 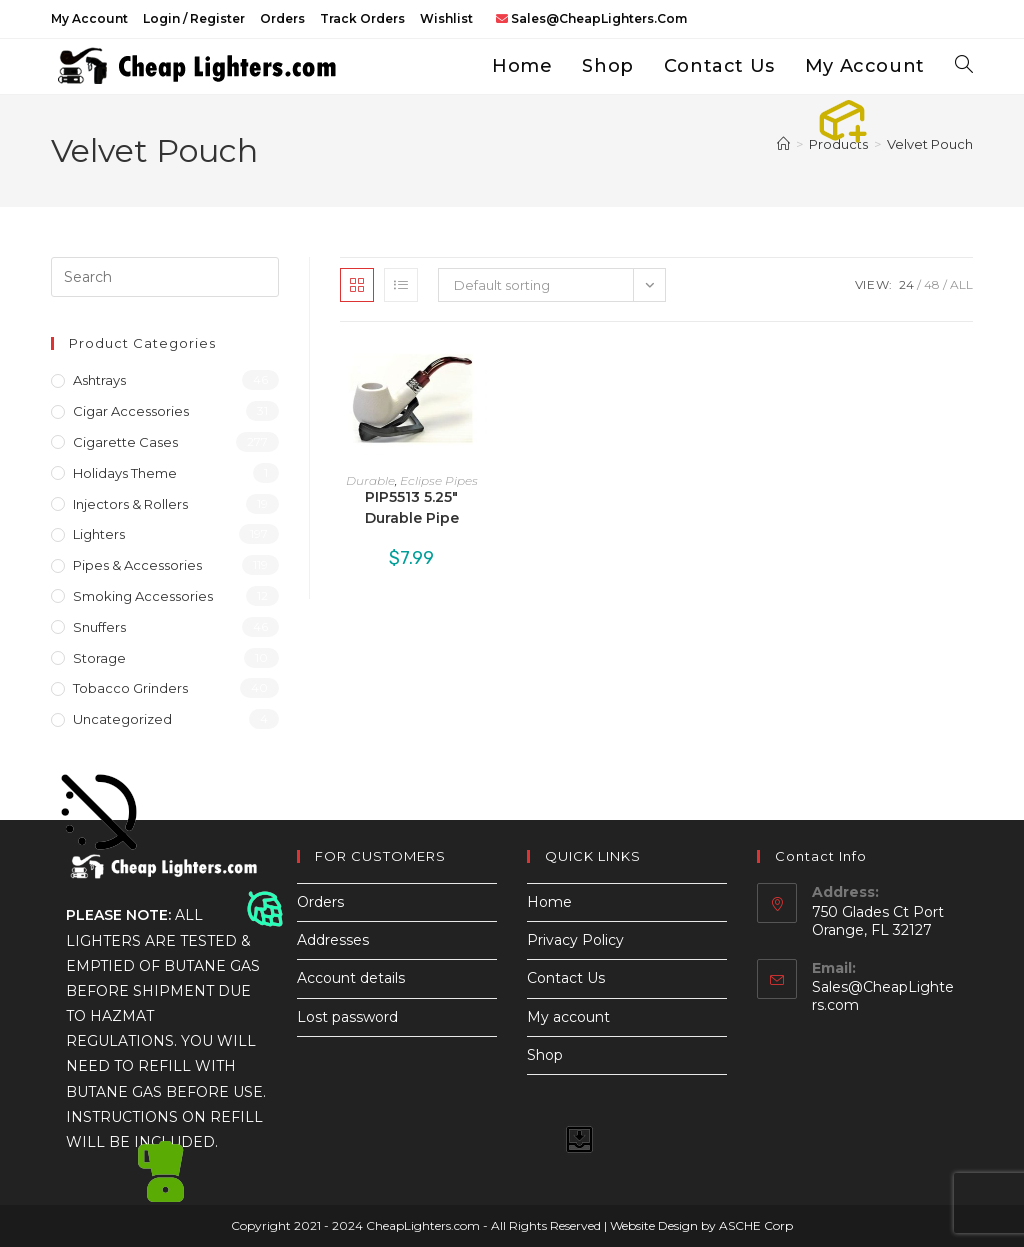 I want to click on move message to inbox, so click(x=579, y=1139).